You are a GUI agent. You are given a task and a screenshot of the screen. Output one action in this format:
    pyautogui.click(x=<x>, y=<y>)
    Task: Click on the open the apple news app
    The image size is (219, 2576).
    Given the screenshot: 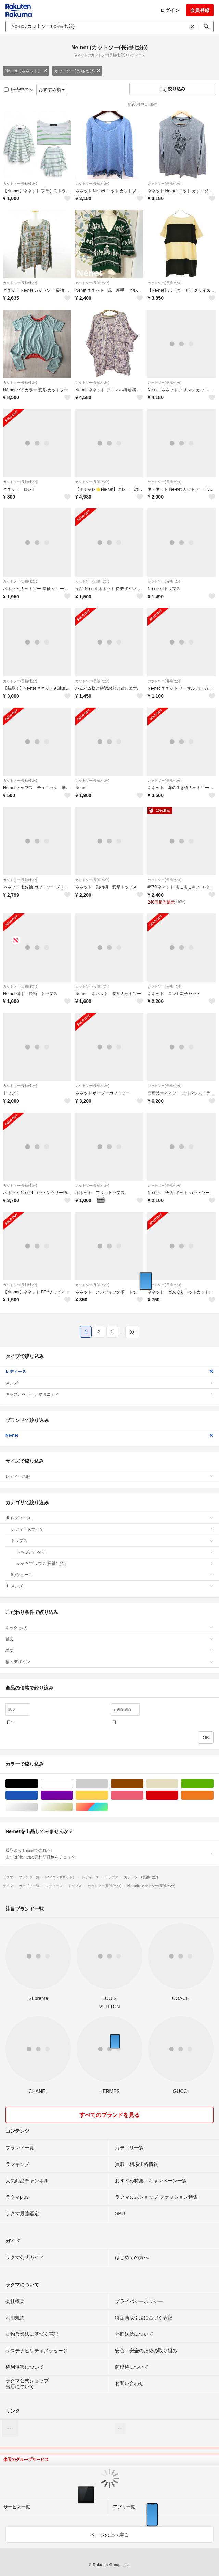 What is the action you would take?
    pyautogui.click(x=16, y=940)
    